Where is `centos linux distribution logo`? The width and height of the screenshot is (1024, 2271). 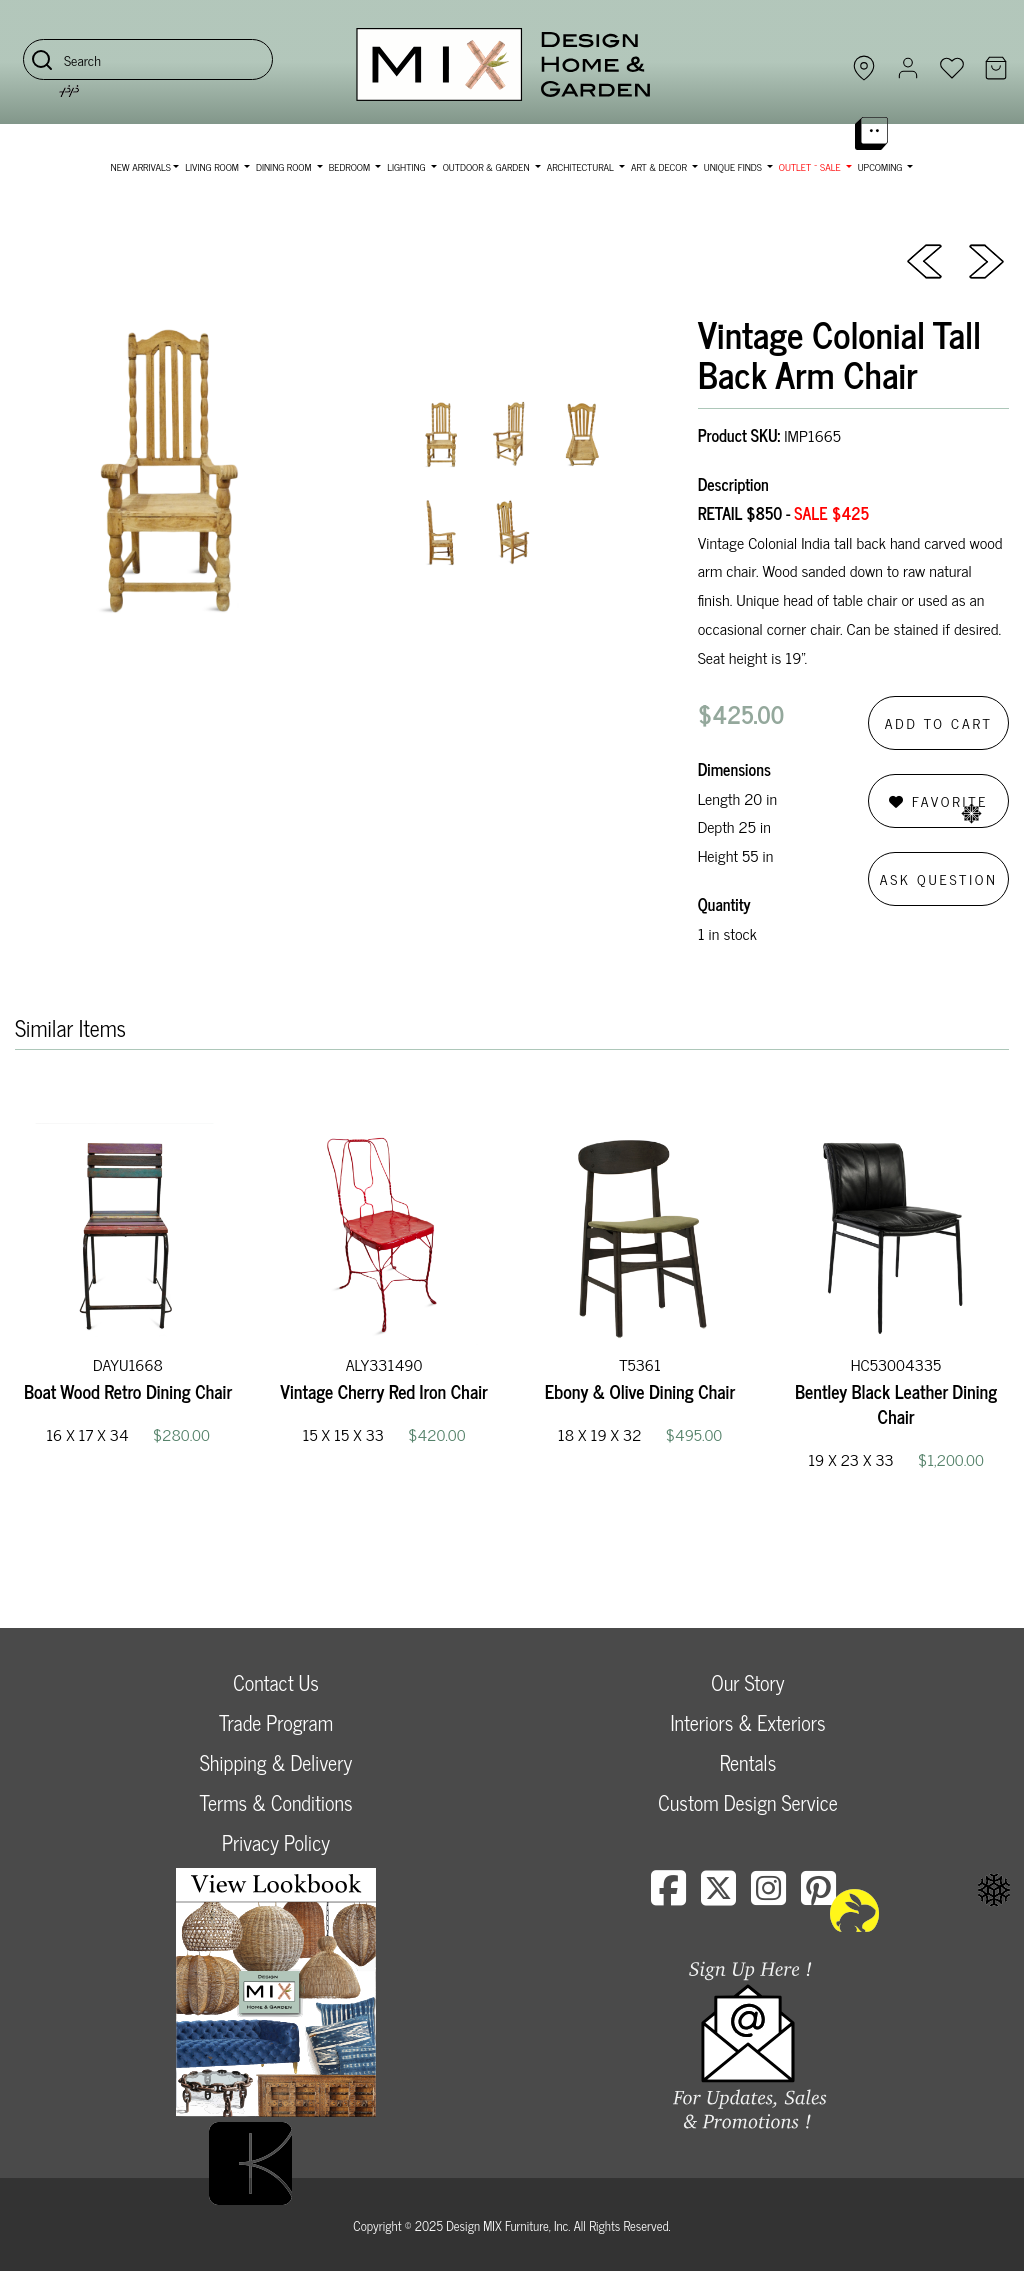
centos linux distribution logo is located at coordinates (971, 813).